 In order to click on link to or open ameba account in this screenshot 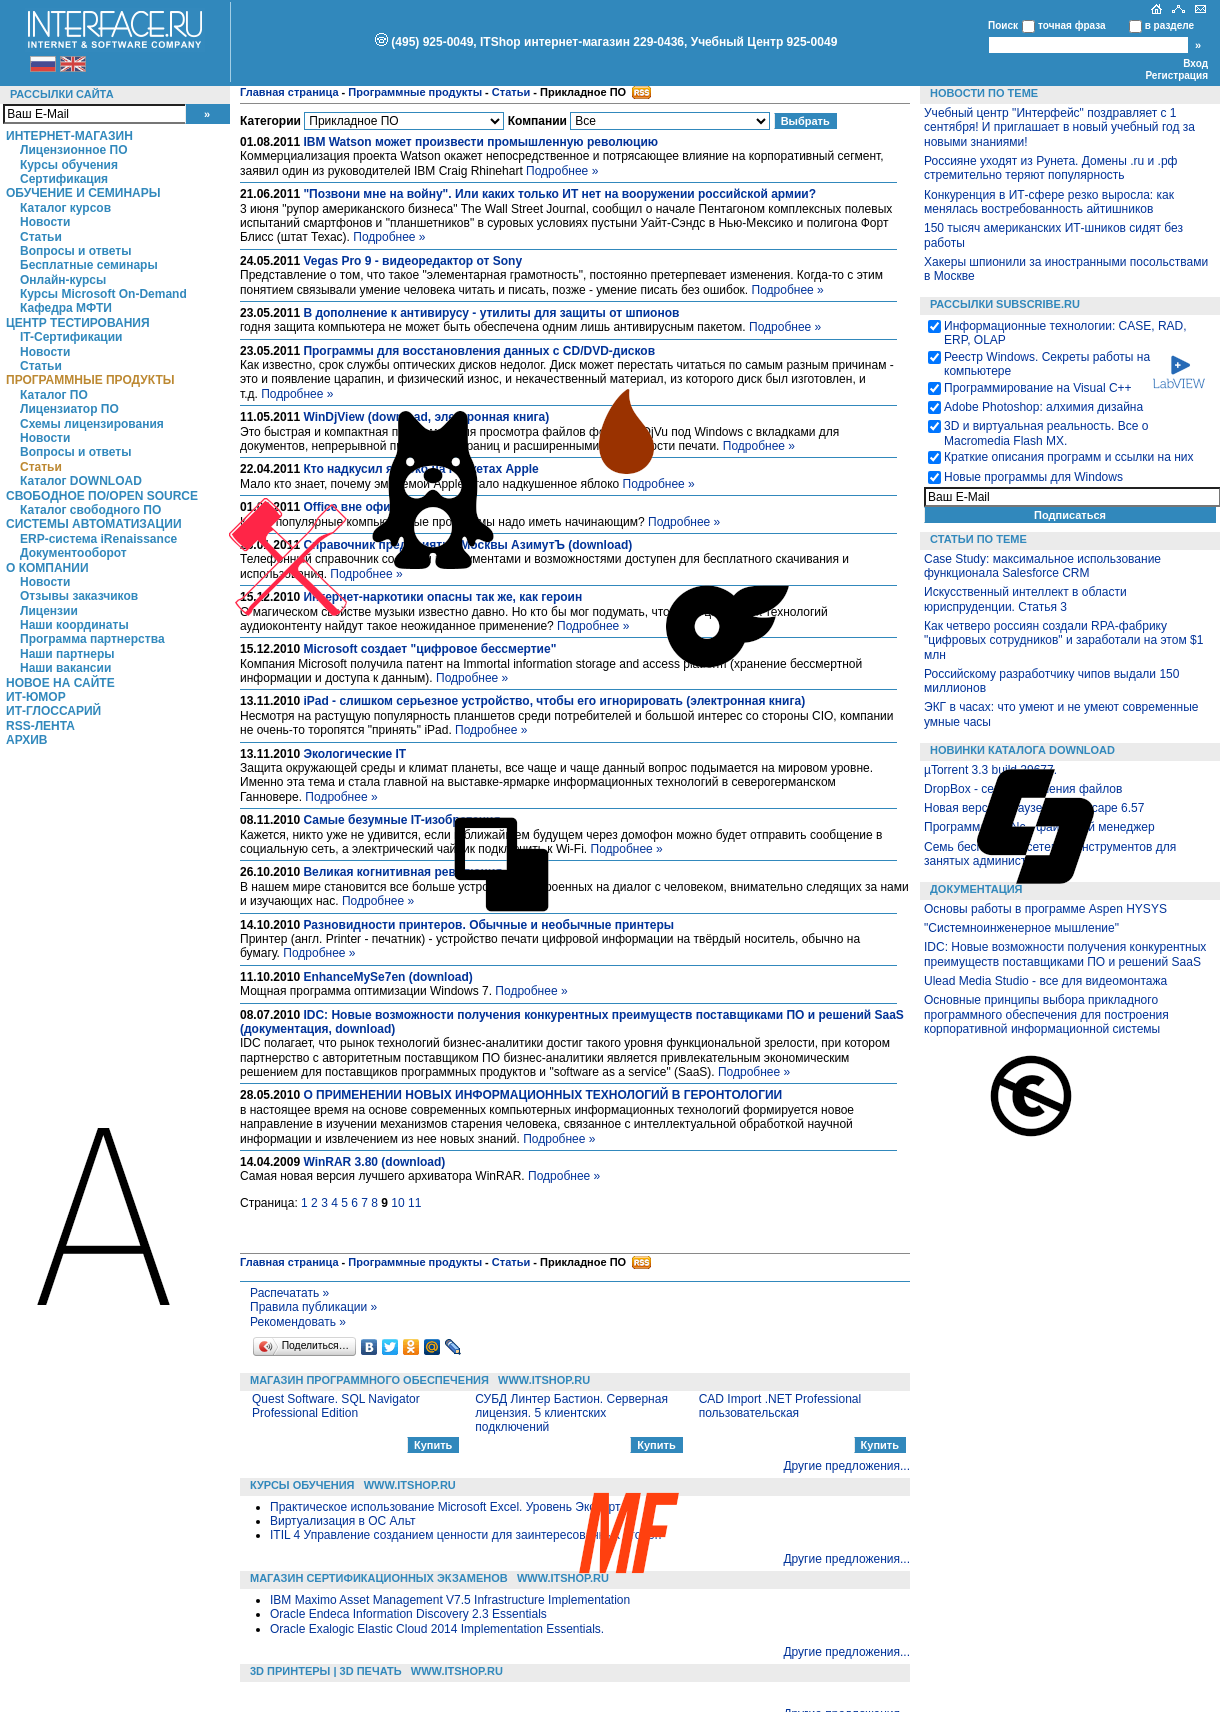, I will do `click(433, 490)`.